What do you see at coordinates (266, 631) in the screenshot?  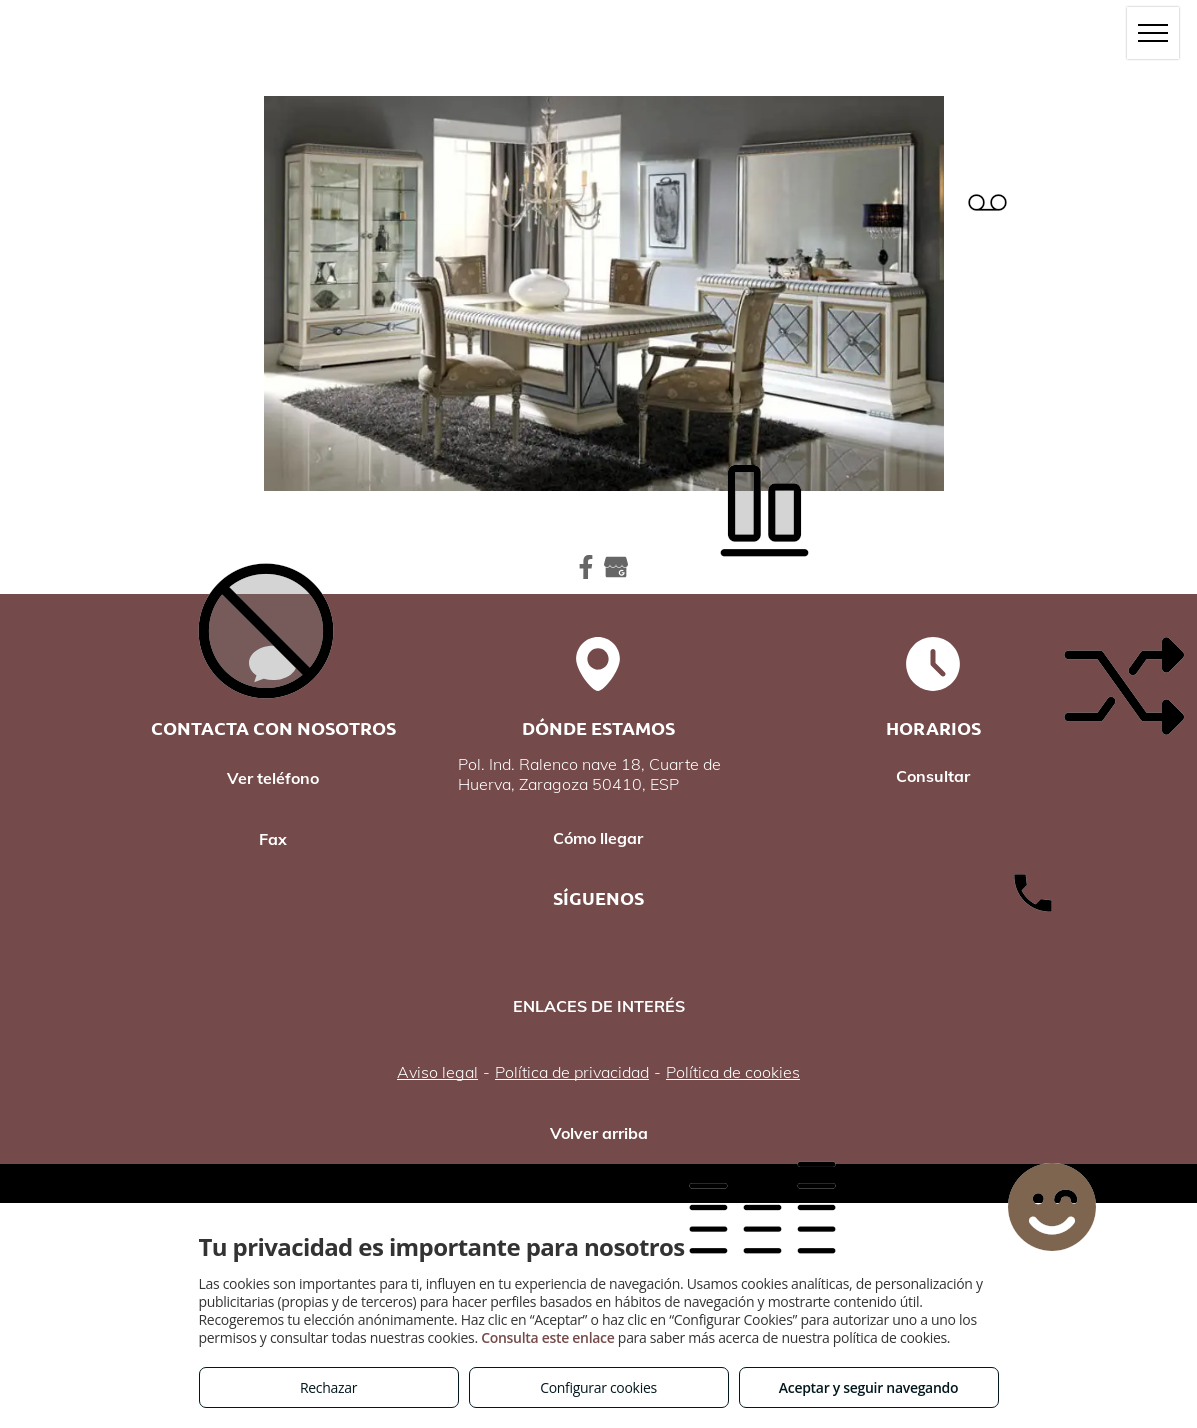 I see `indicates a prohibited or restricted action` at bounding box center [266, 631].